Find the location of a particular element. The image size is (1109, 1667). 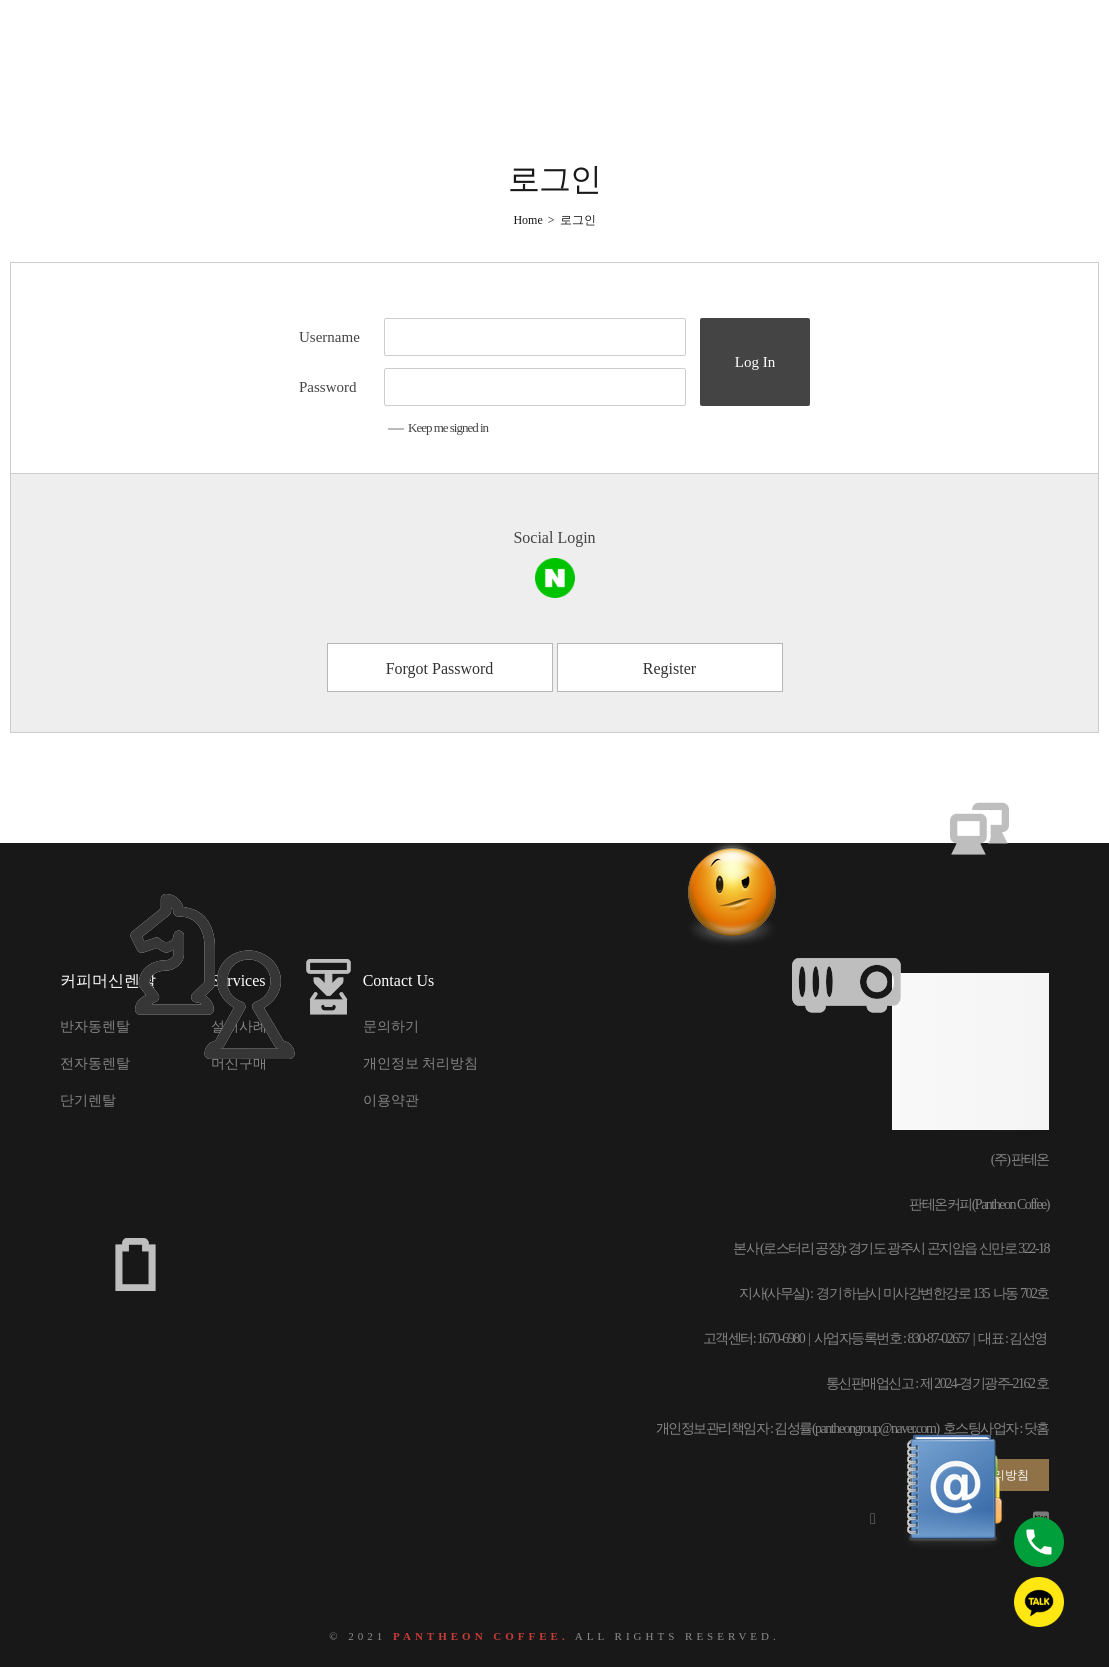

open chess game application is located at coordinates (212, 976).